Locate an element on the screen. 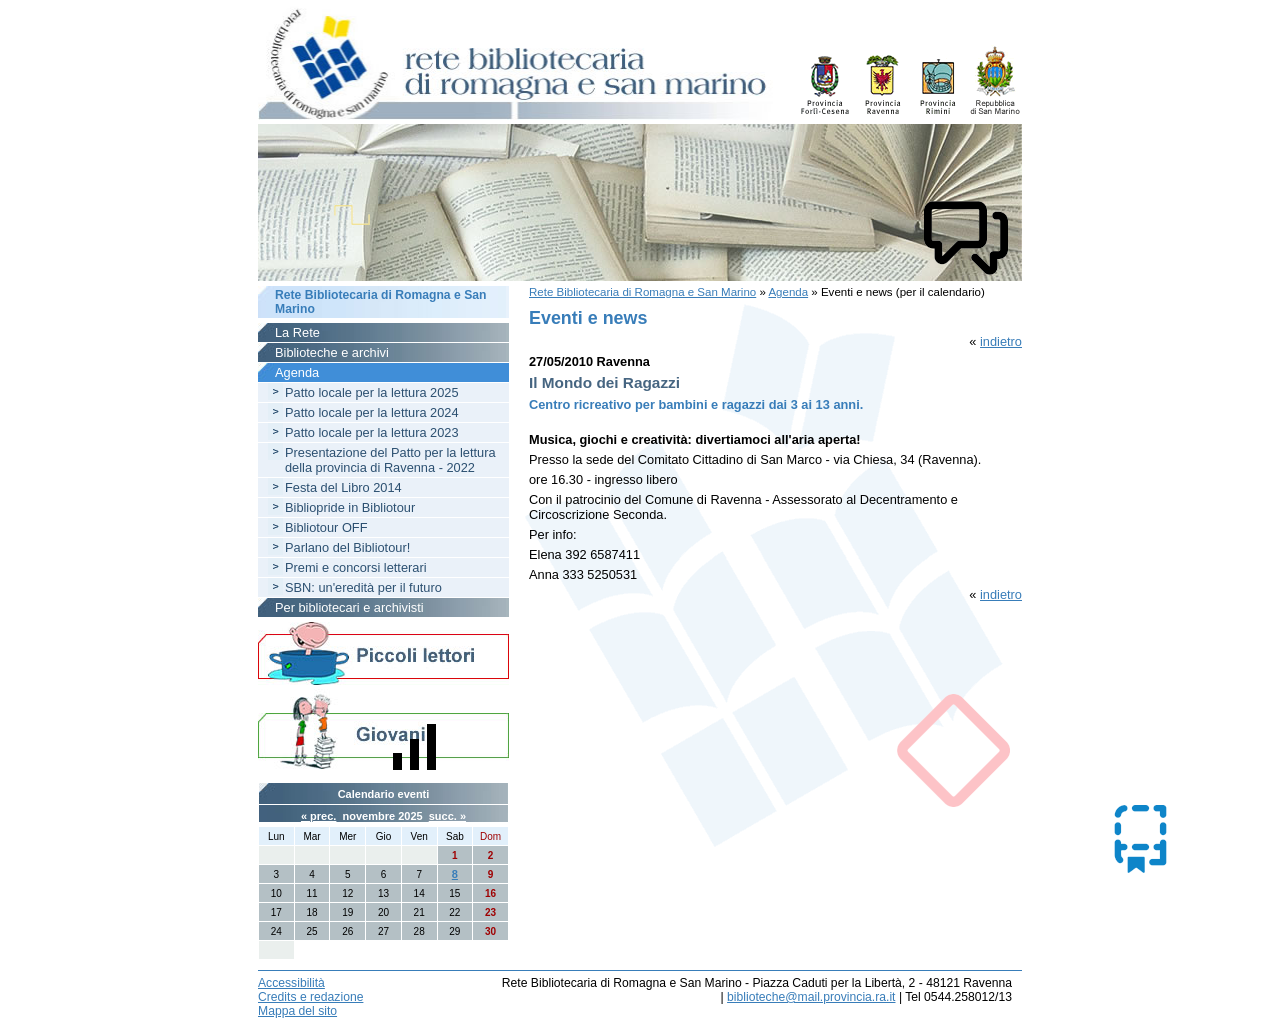 The height and width of the screenshot is (1018, 1280). indicates cellular network signal strength is located at coordinates (413, 747).